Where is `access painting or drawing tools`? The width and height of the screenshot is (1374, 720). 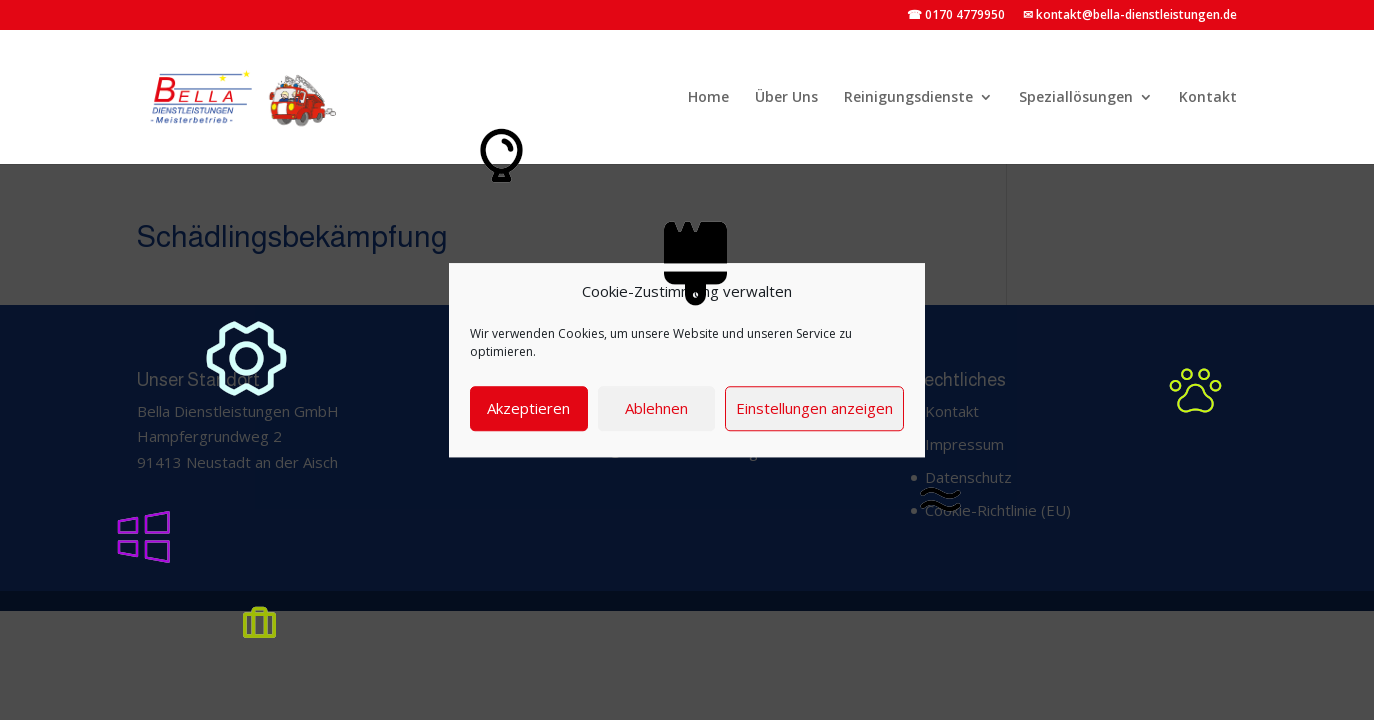
access painting or drawing tools is located at coordinates (695, 263).